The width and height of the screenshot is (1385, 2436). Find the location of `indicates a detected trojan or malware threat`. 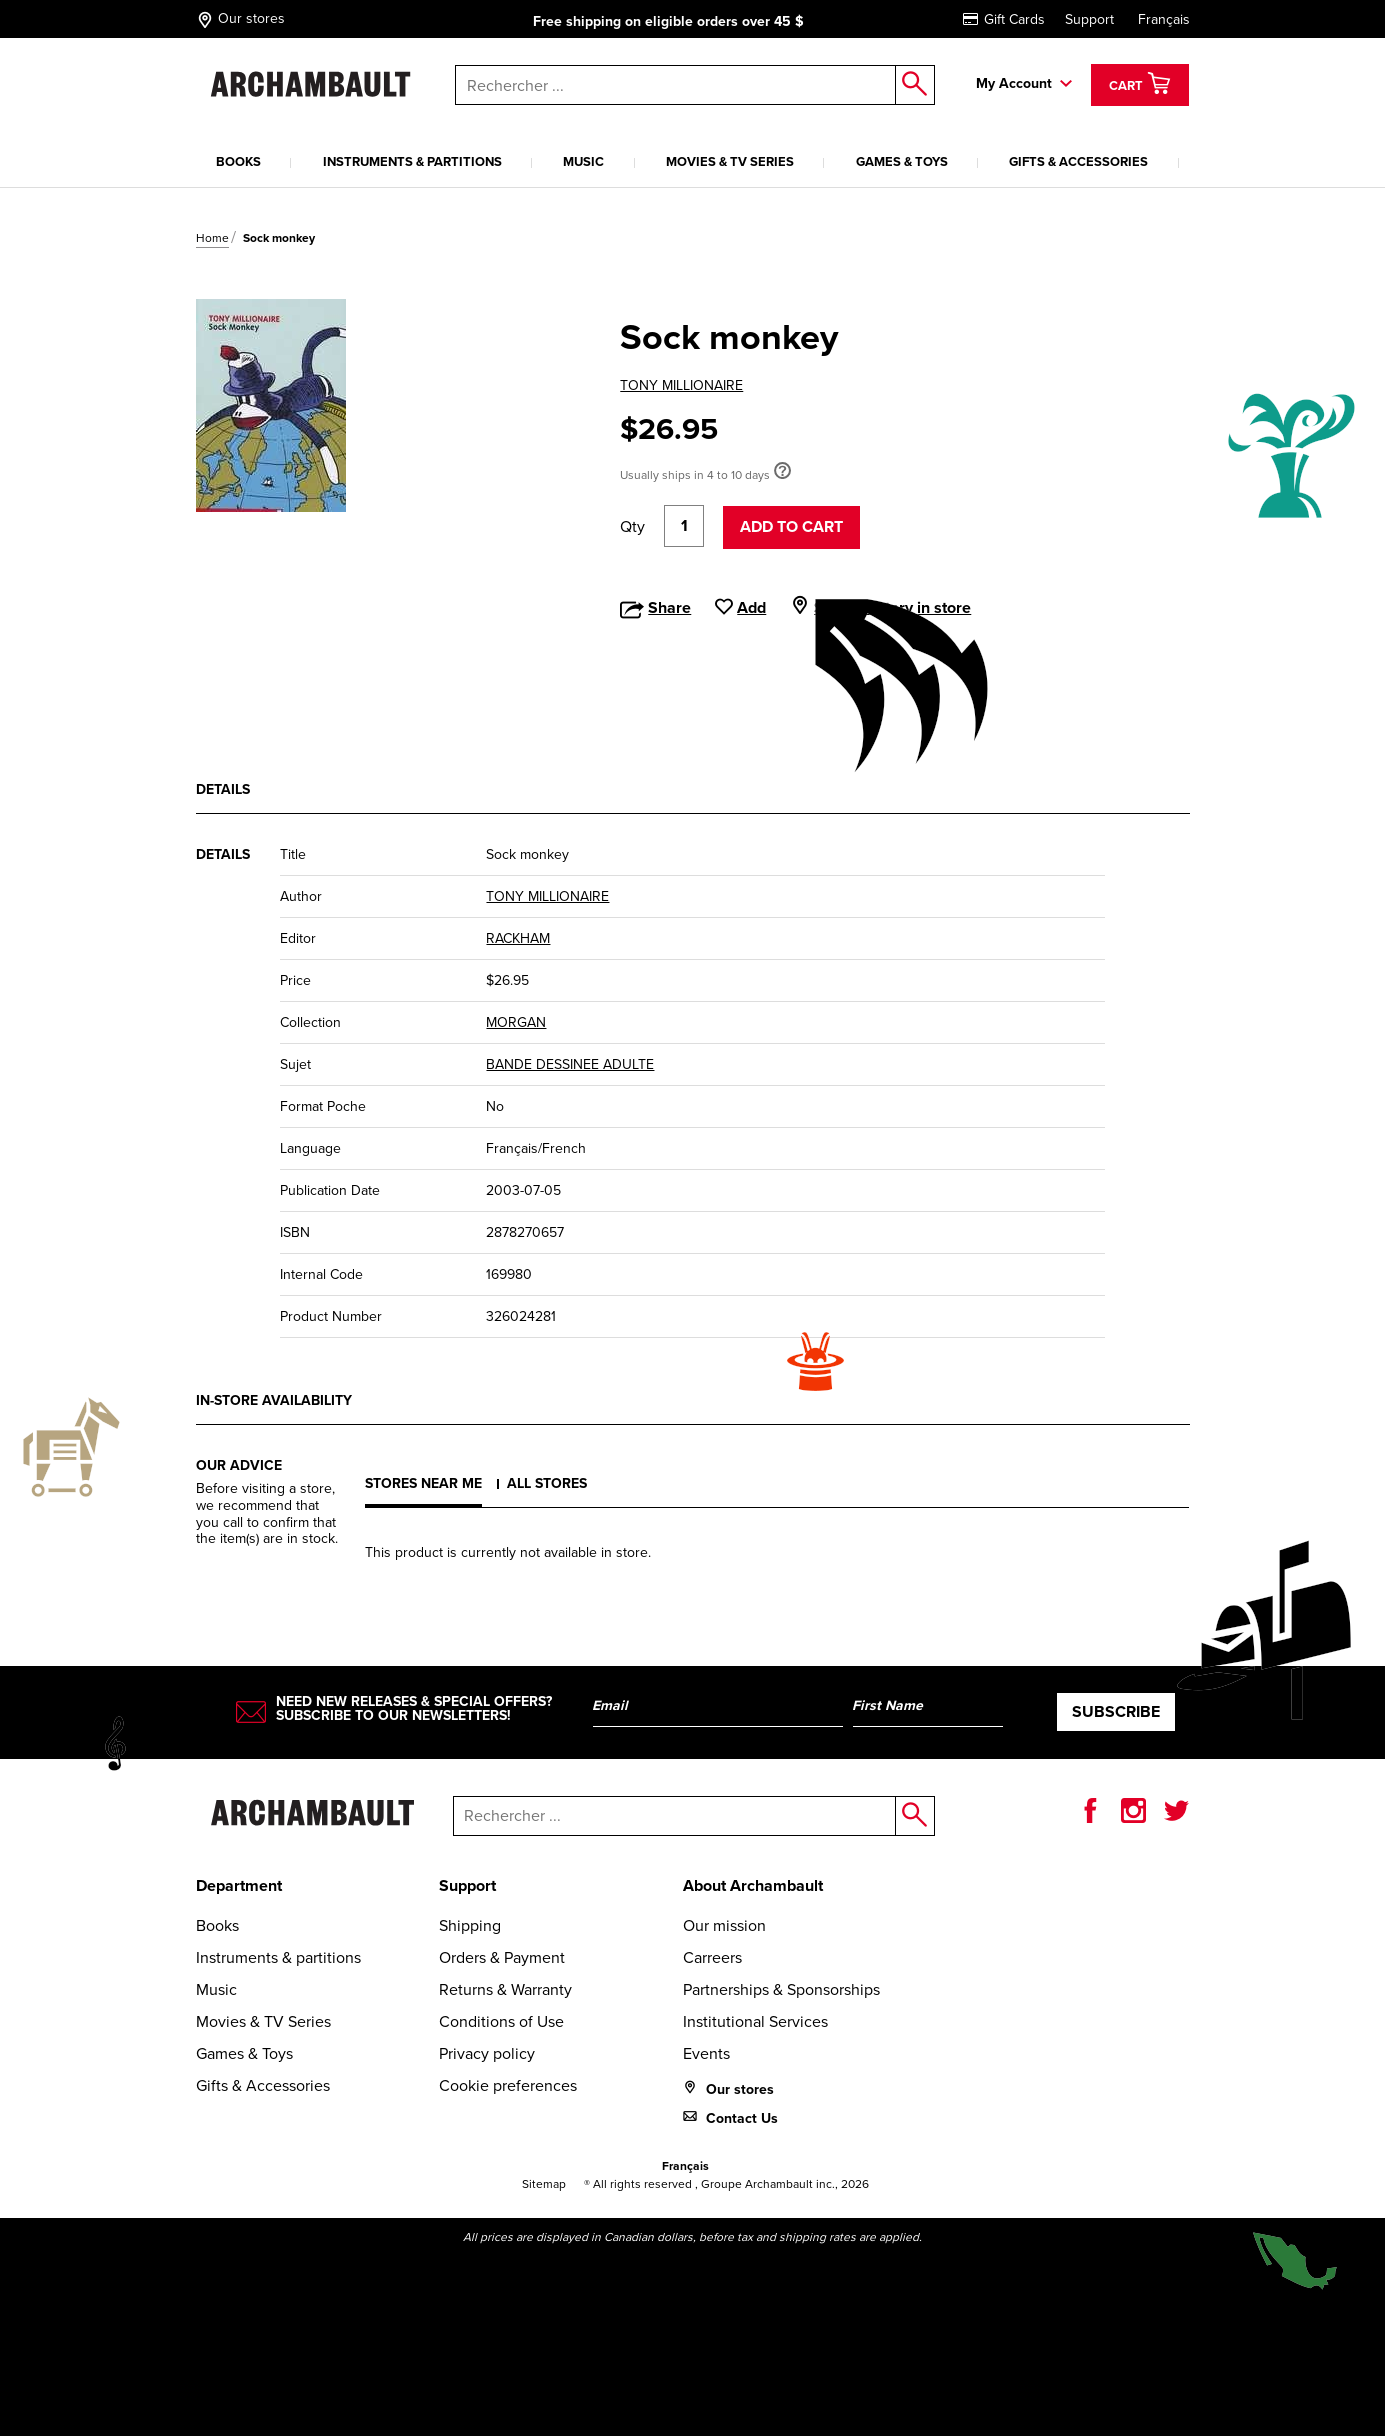

indicates a detected trojan or malware threat is located at coordinates (71, 1447).